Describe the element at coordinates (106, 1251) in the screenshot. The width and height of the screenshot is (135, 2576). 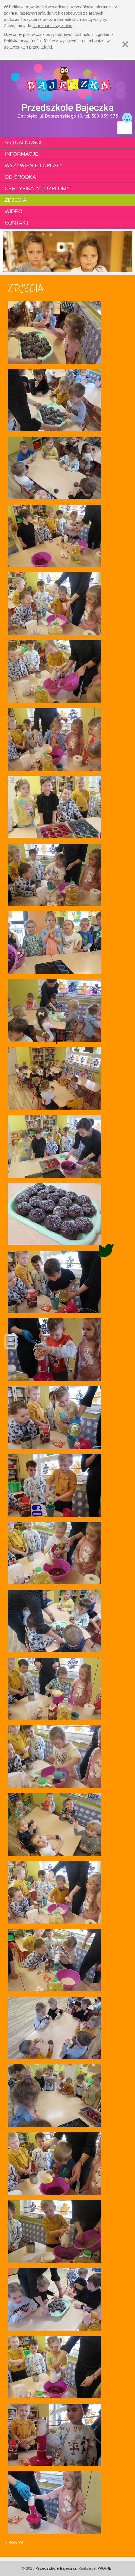
I see `share to twitter` at that location.